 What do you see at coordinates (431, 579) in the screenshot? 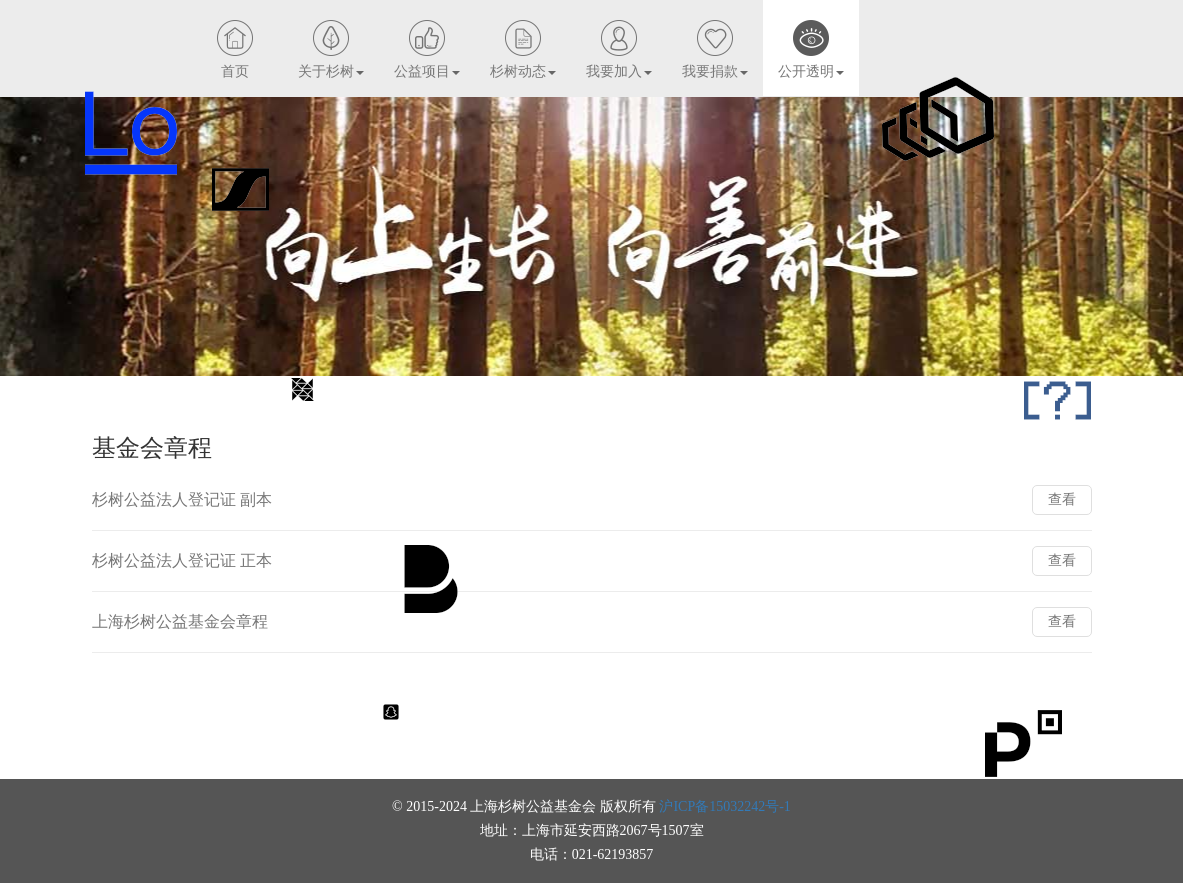
I see `open the Beats audio app` at bounding box center [431, 579].